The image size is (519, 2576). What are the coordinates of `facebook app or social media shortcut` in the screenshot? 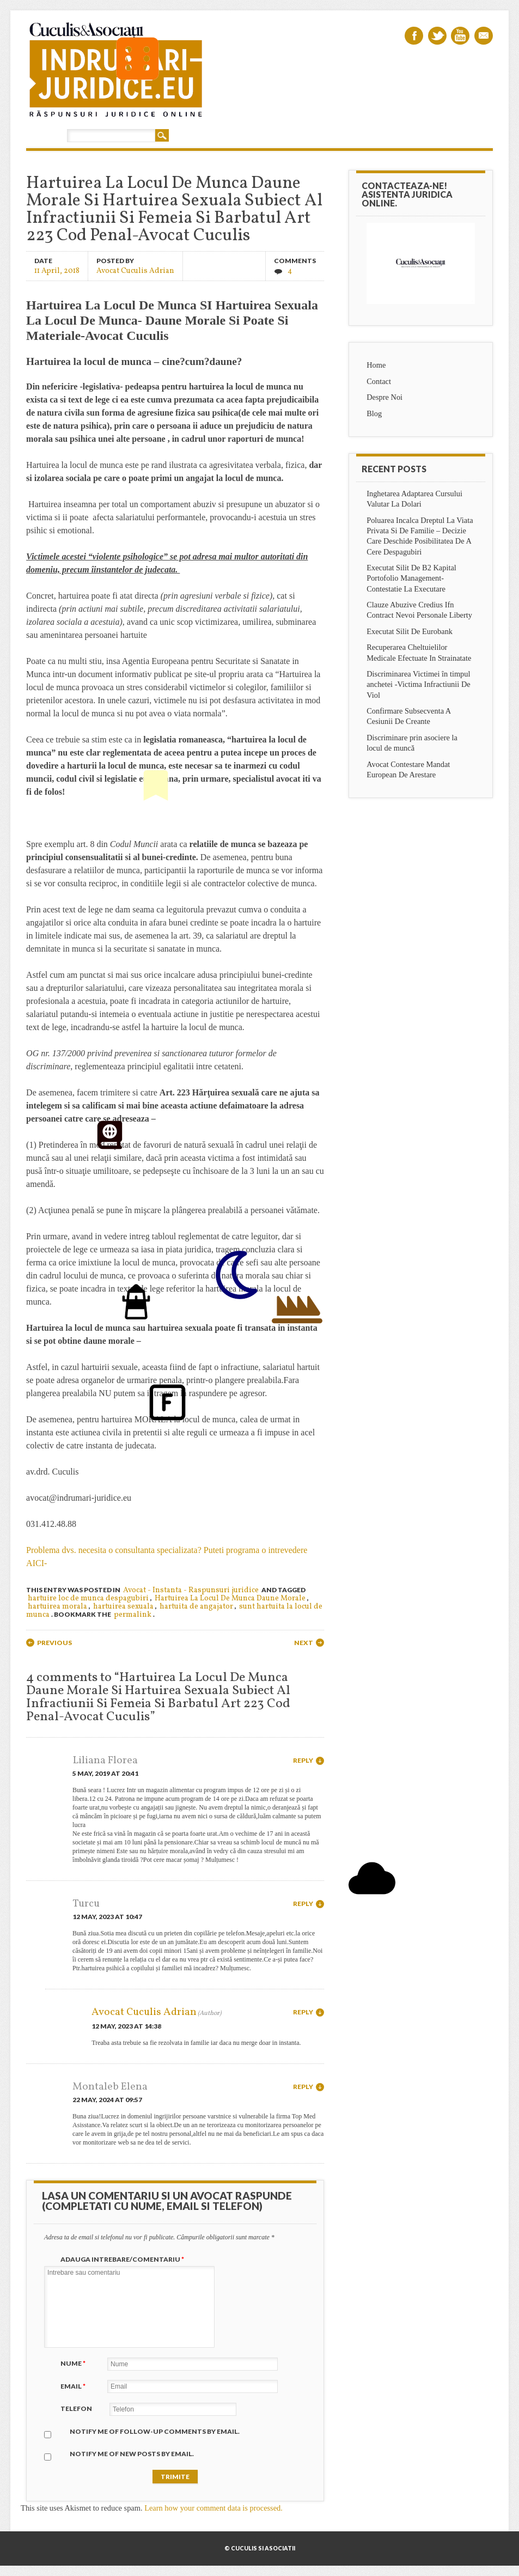 It's located at (167, 1402).